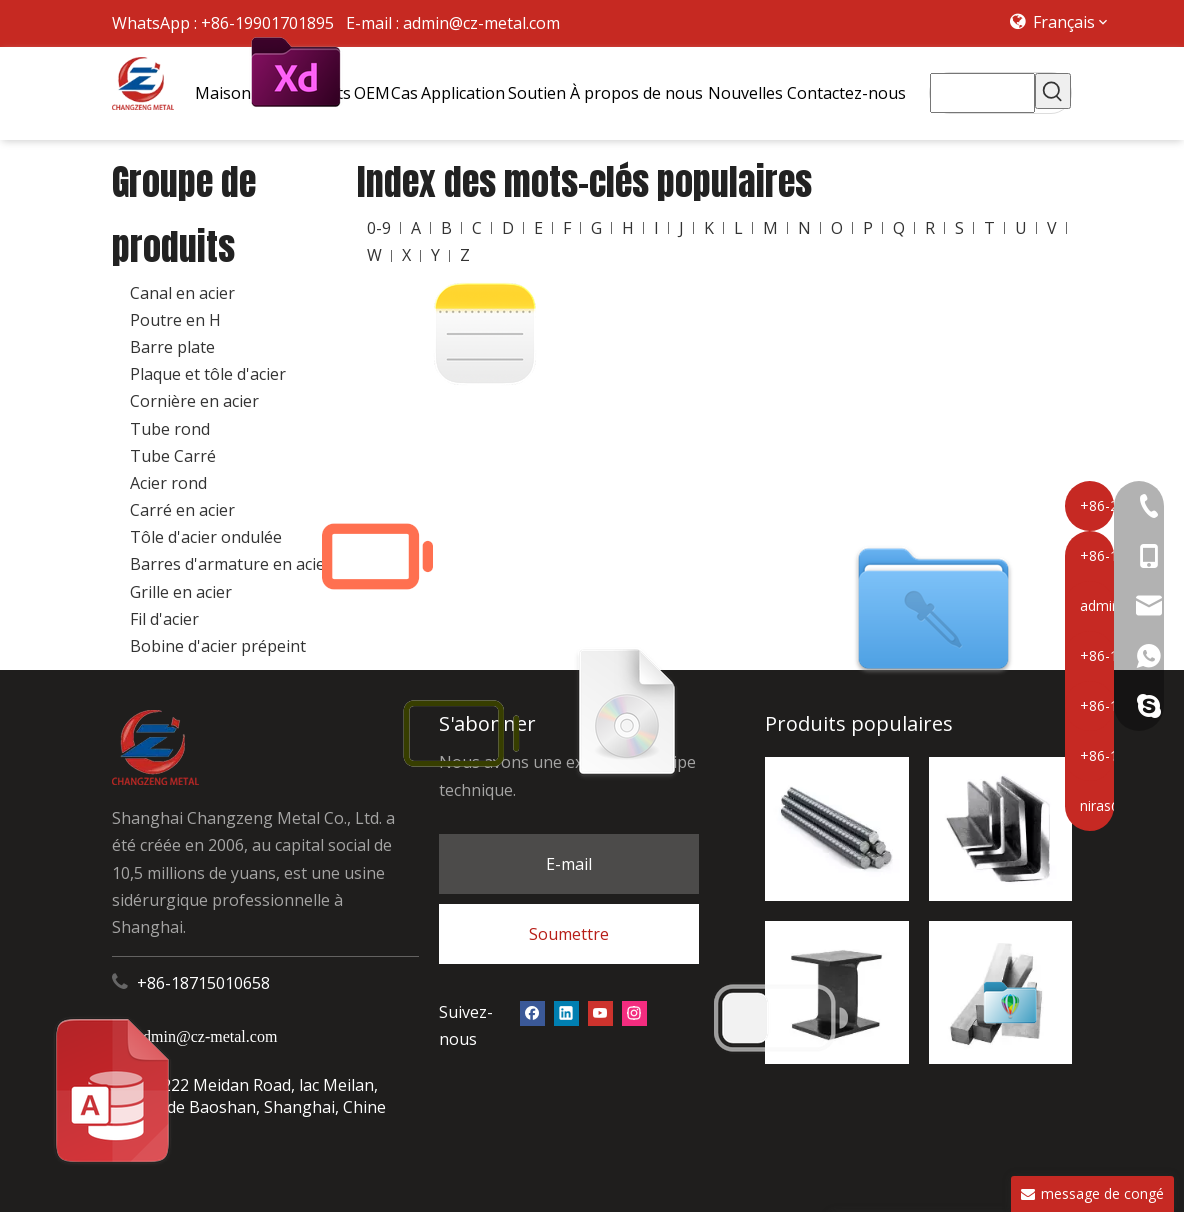 The image size is (1184, 1212). What do you see at coordinates (377, 556) in the screenshot?
I see `indicates battery is completely drained` at bounding box center [377, 556].